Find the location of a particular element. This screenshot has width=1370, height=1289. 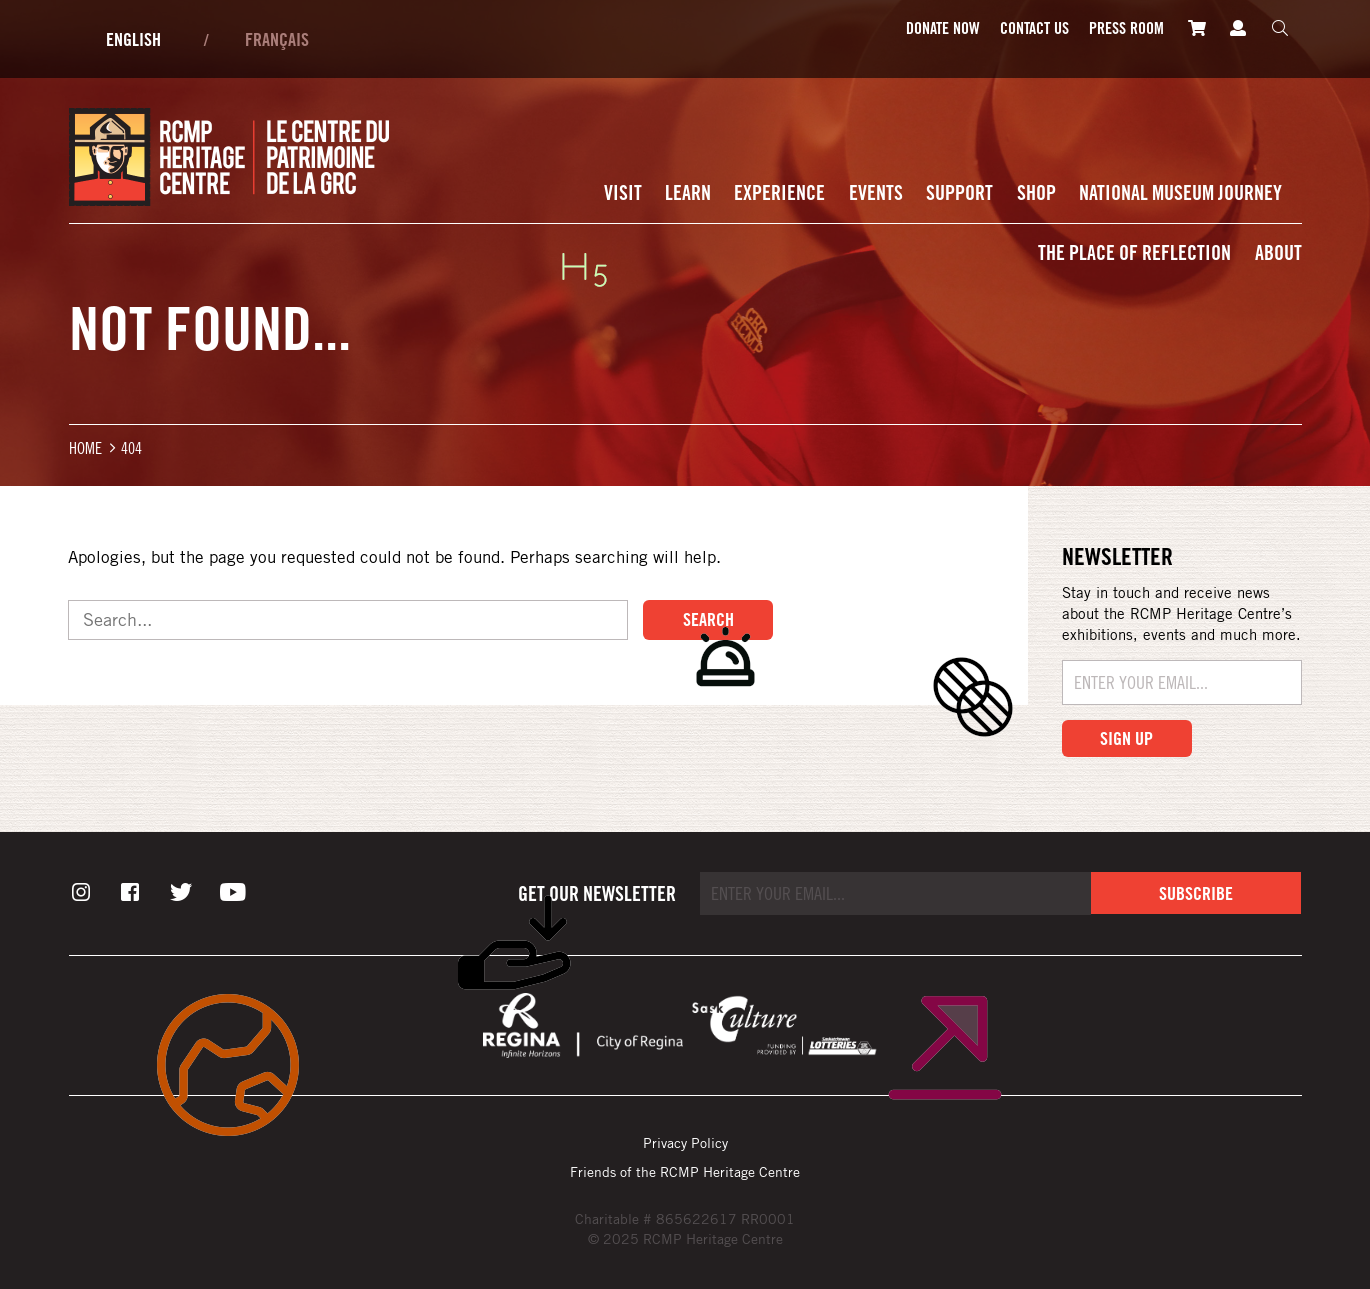

format text as heading level 5 is located at coordinates (582, 269).